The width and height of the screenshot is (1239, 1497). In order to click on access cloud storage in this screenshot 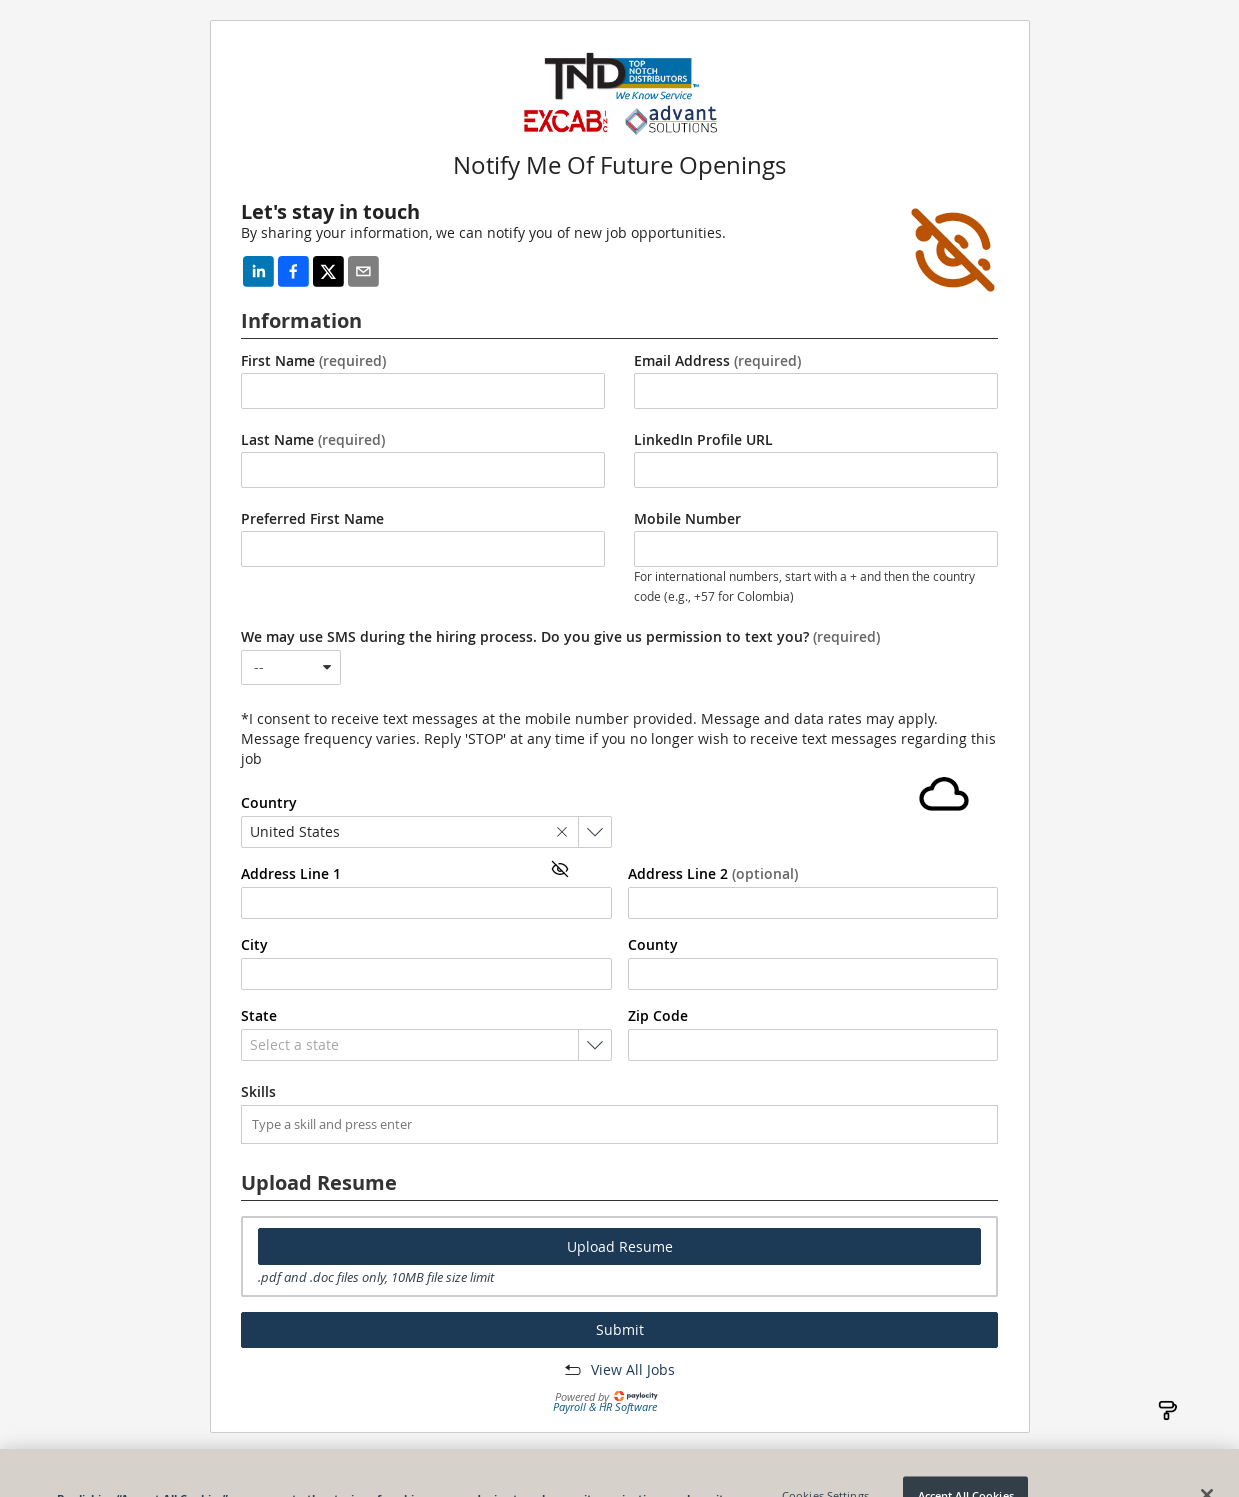, I will do `click(944, 795)`.